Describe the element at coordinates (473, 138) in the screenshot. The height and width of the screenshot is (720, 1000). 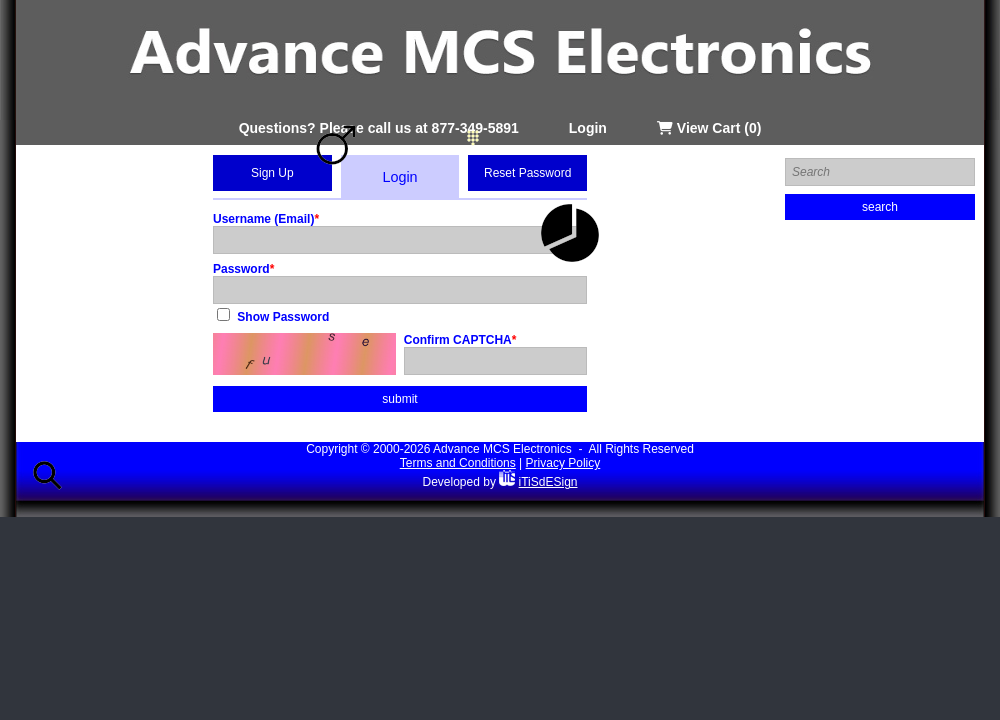
I see `open the phone dialer` at that location.